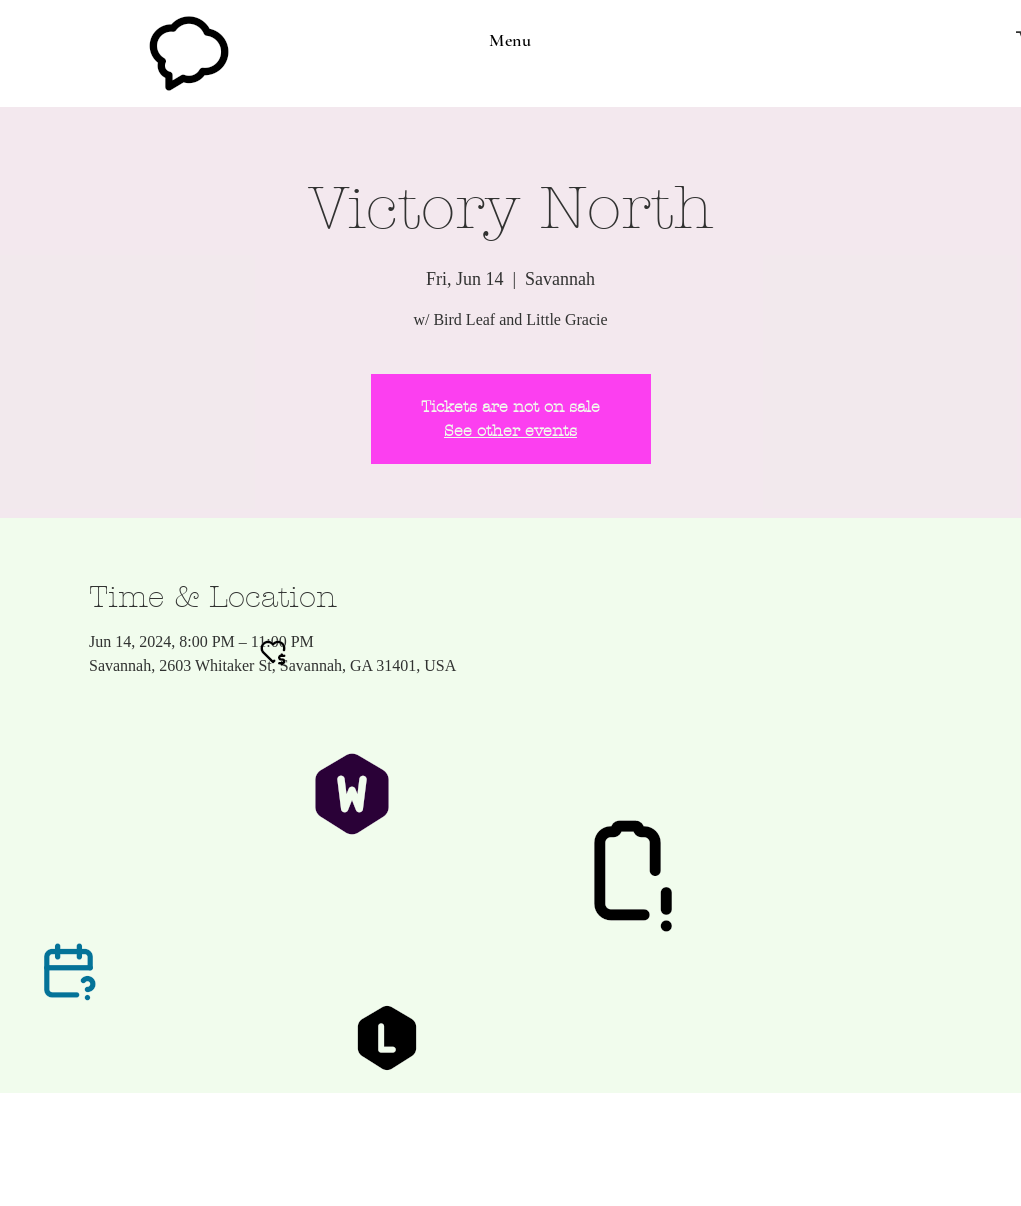 The image size is (1021, 1206). I want to click on check for unconfirmed or pending events, so click(68, 970).